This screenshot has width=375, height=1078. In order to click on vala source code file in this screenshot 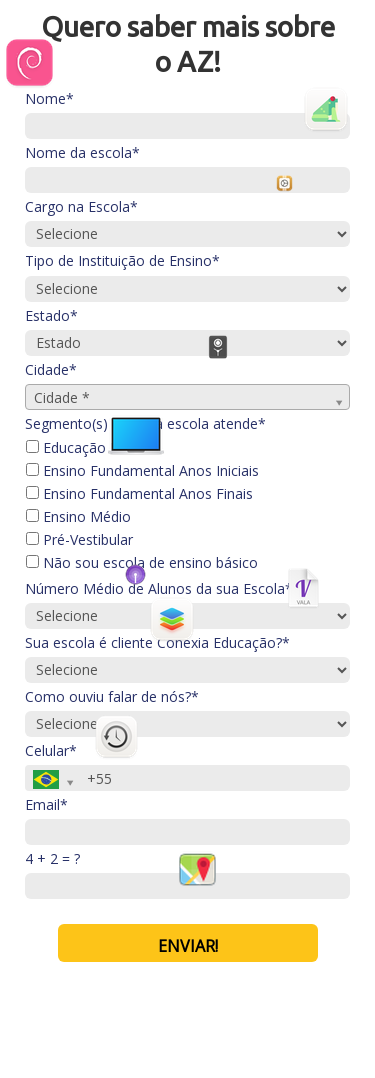, I will do `click(303, 588)`.